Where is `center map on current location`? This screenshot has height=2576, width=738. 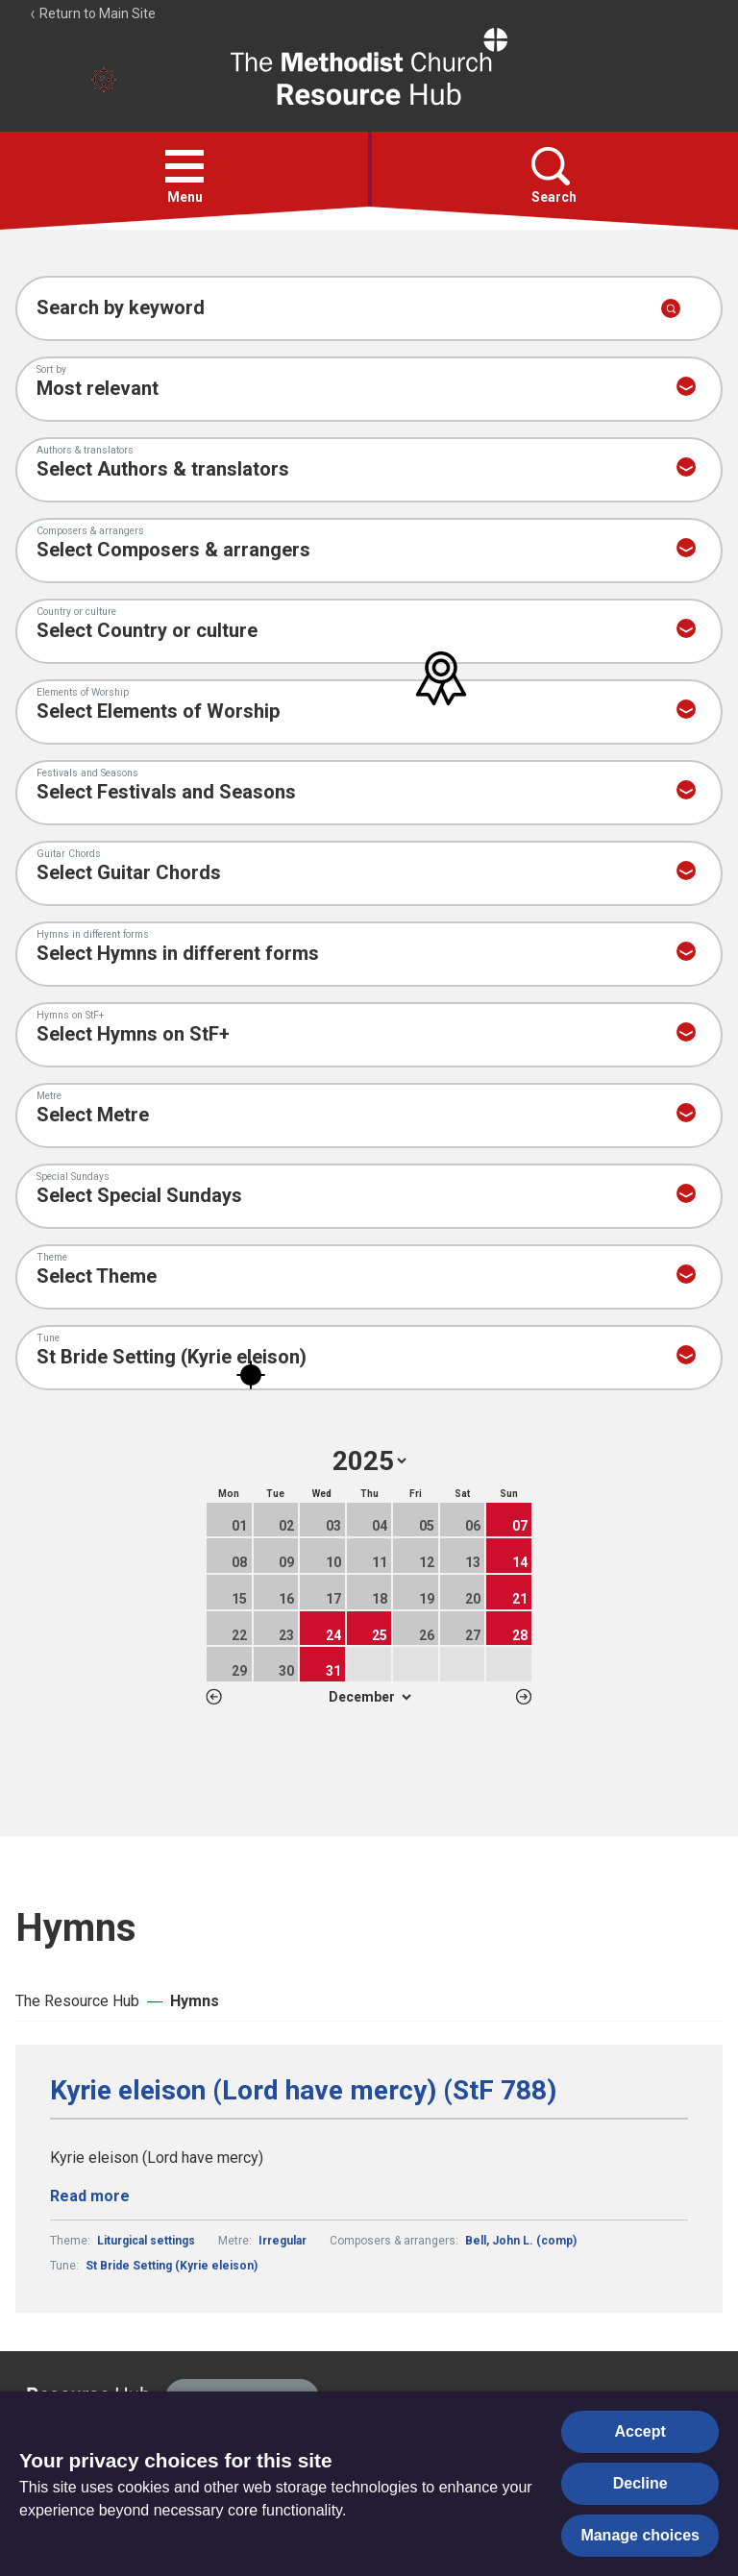 center map on current location is located at coordinates (251, 1375).